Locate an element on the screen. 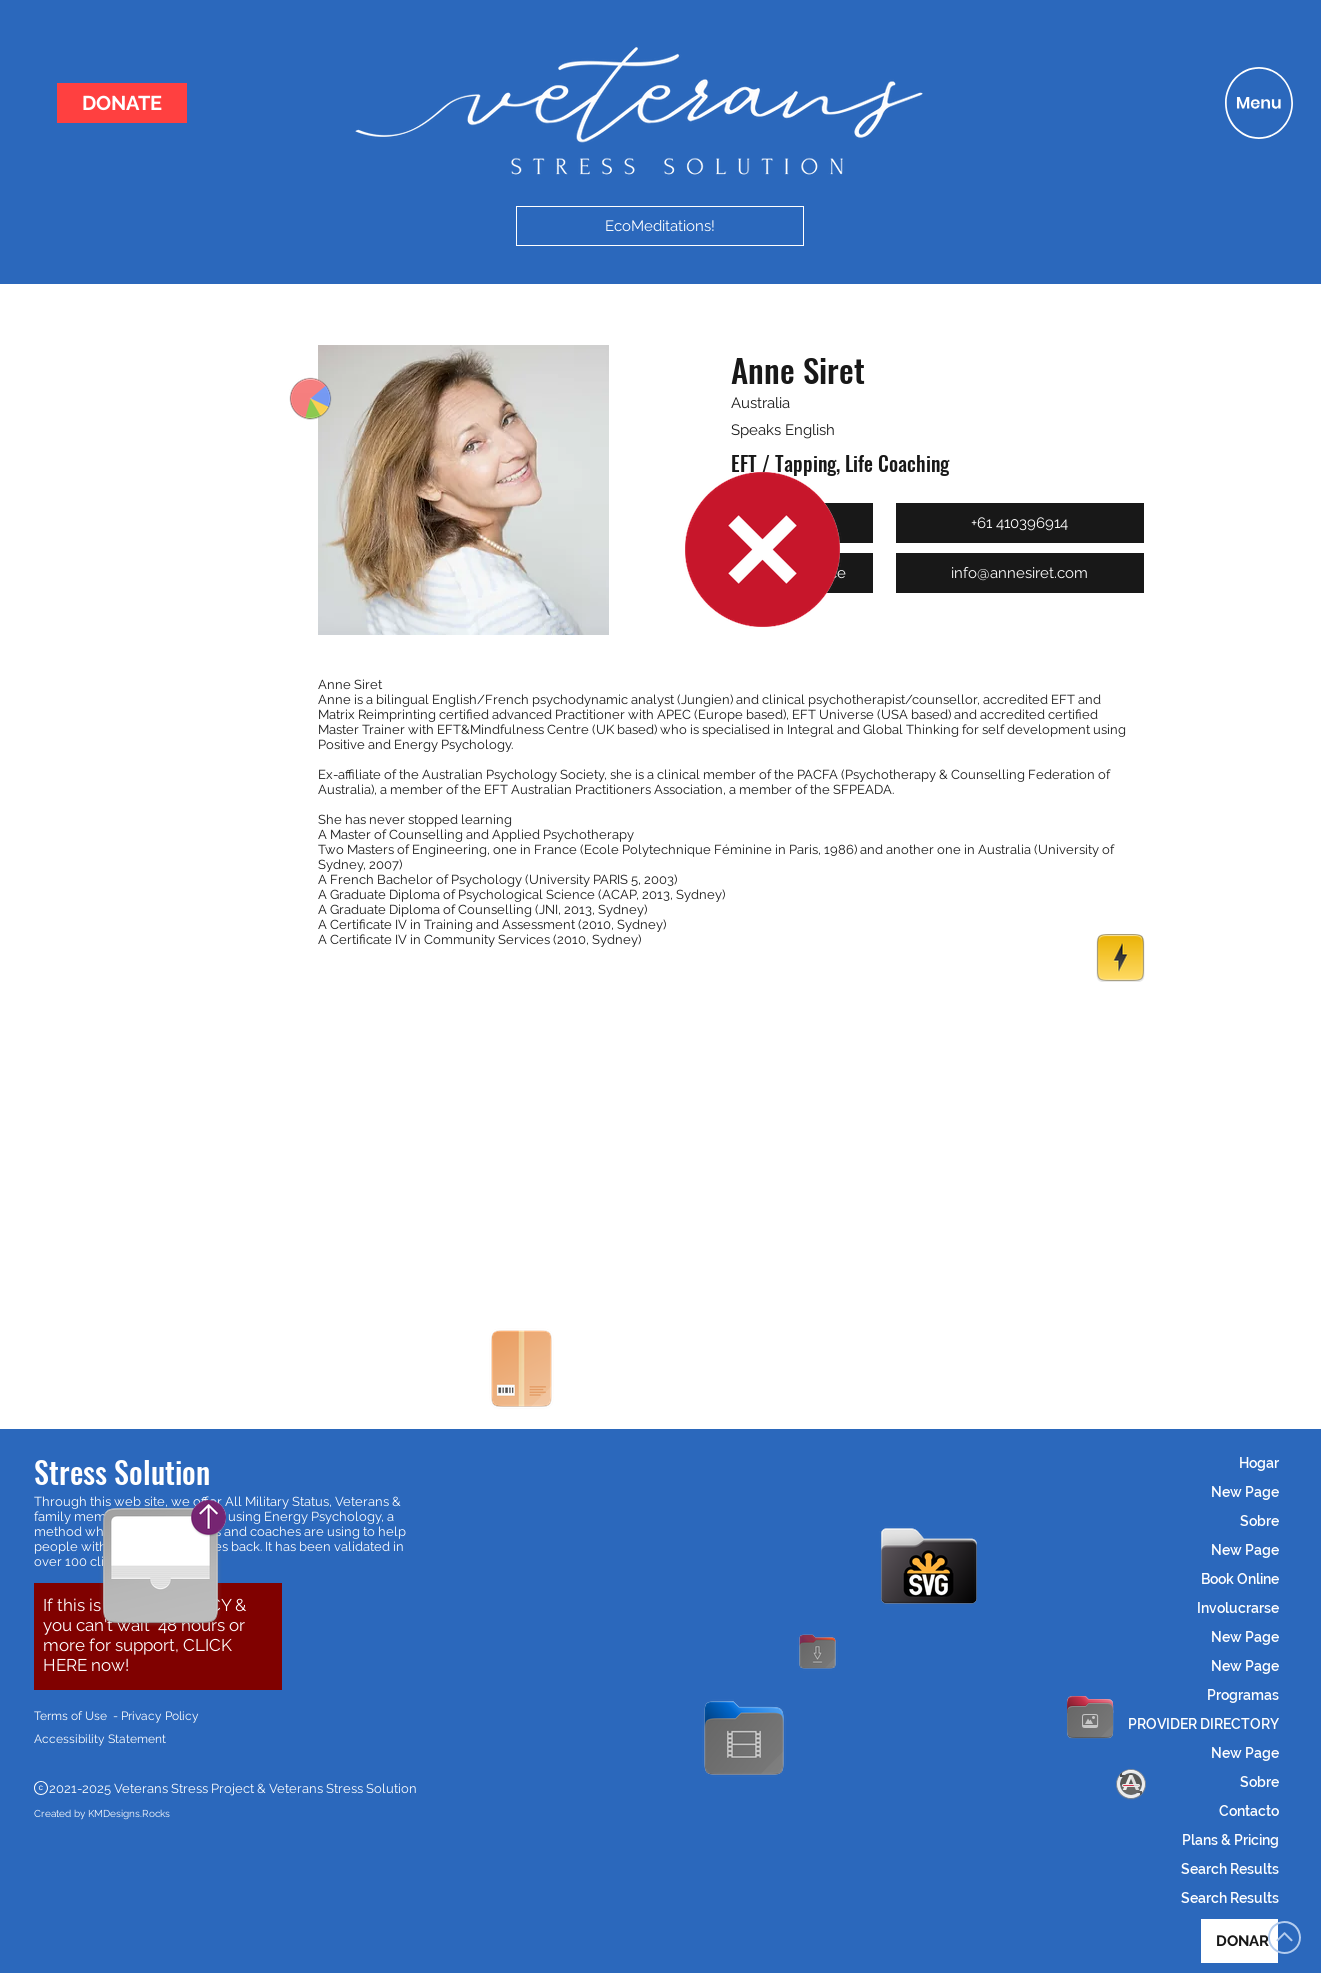 This screenshot has height=1974, width=1321. open power management settings is located at coordinates (1120, 957).